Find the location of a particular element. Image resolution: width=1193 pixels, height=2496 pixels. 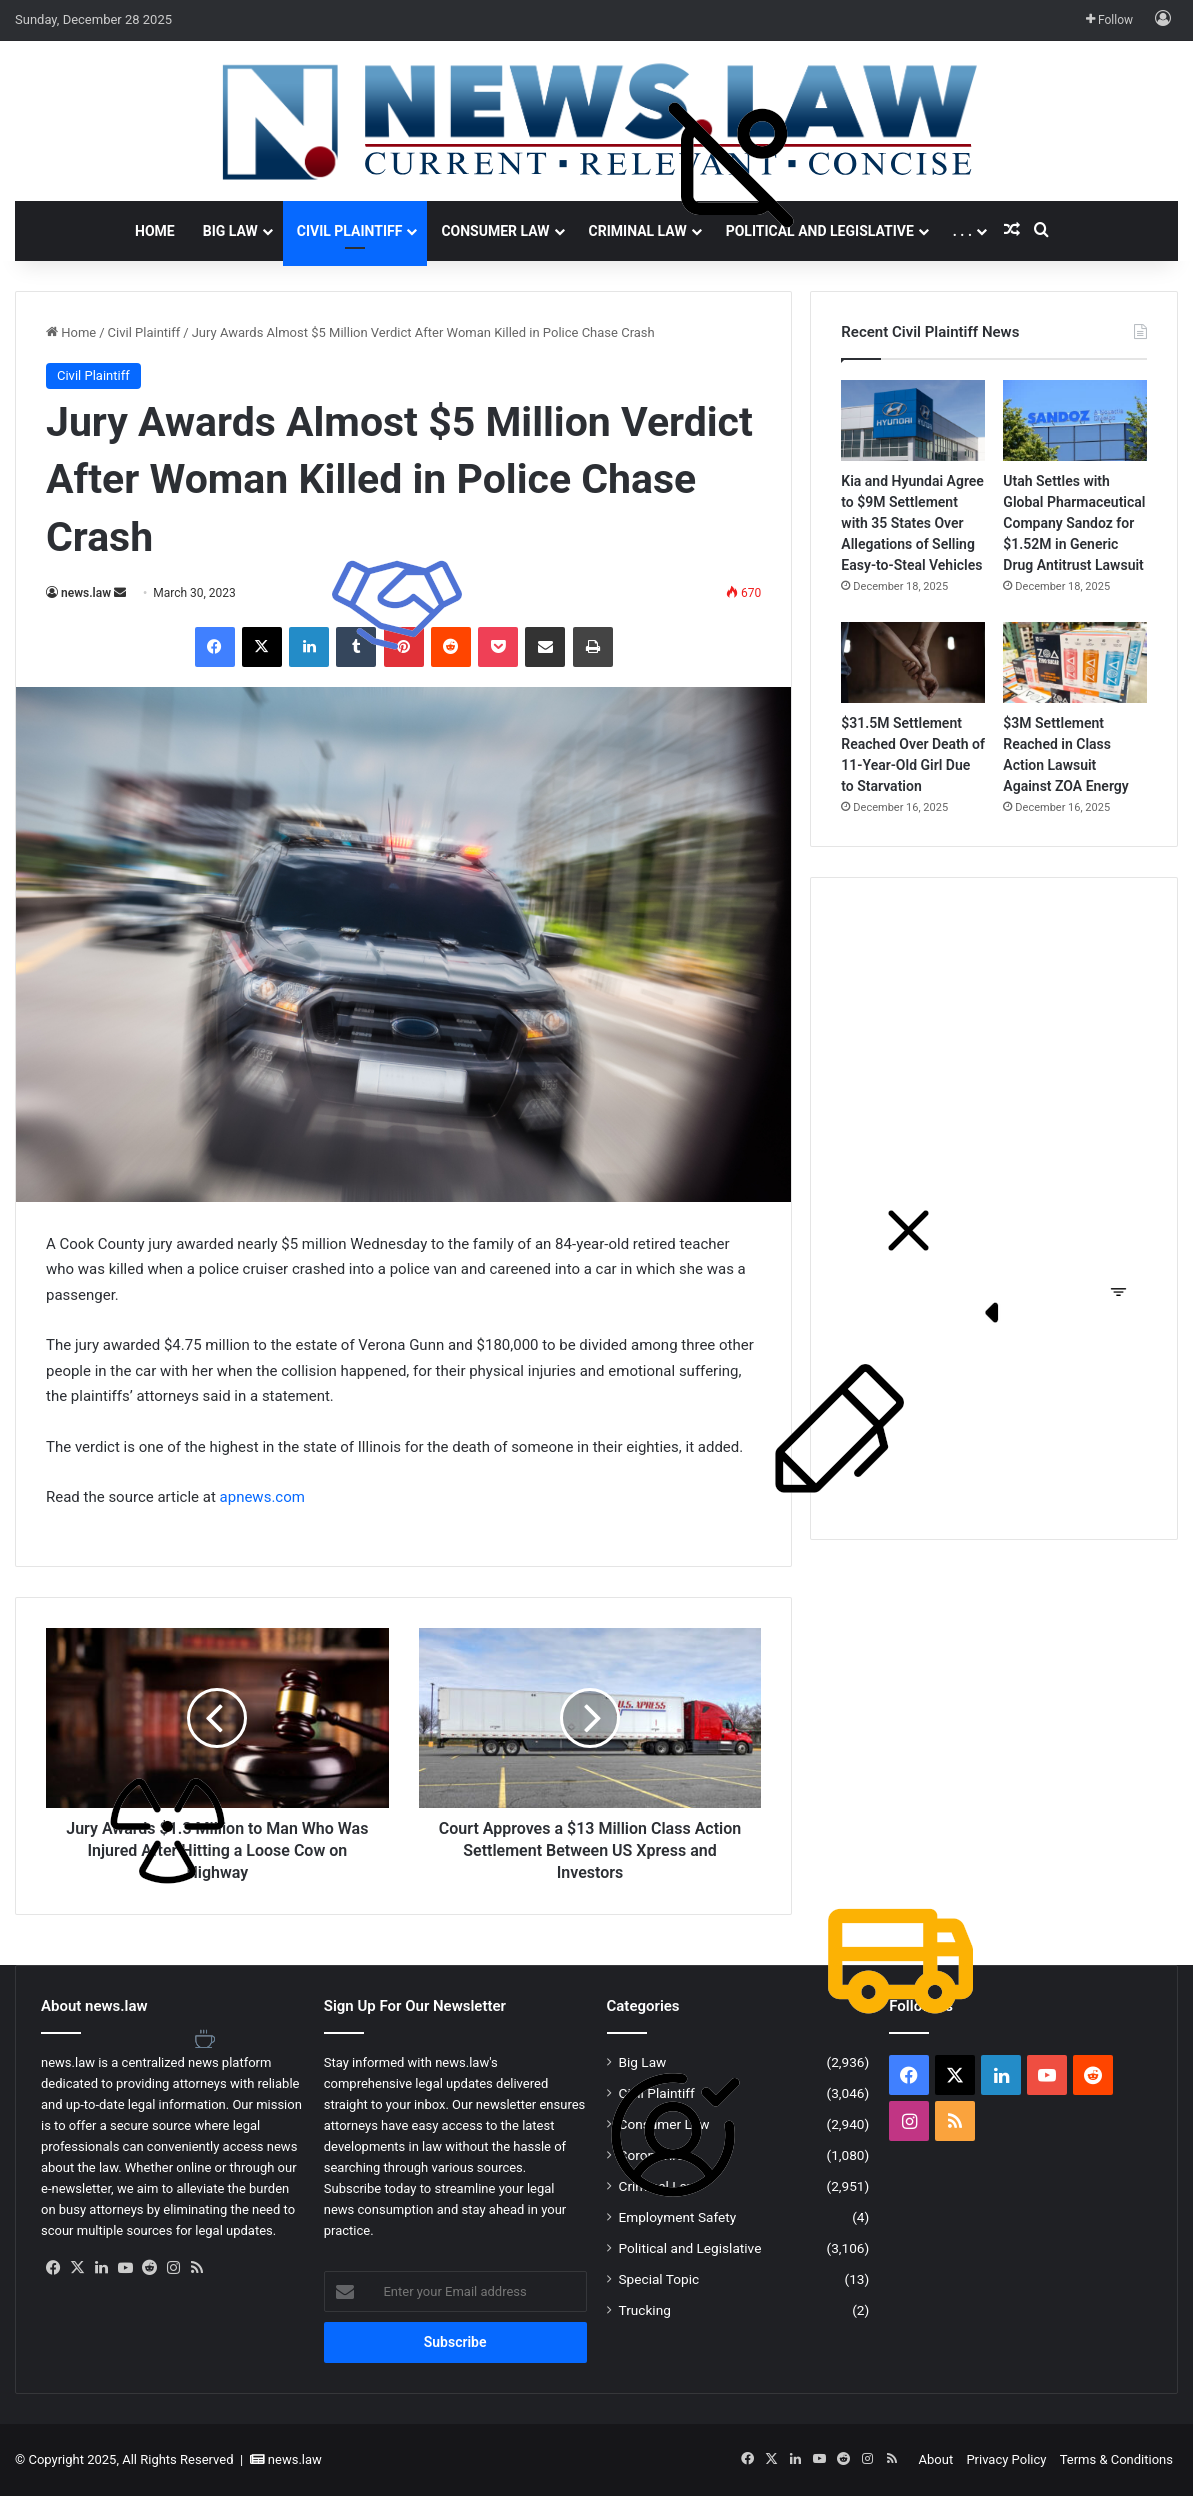

filter or sort content is located at coordinates (1118, 1291).